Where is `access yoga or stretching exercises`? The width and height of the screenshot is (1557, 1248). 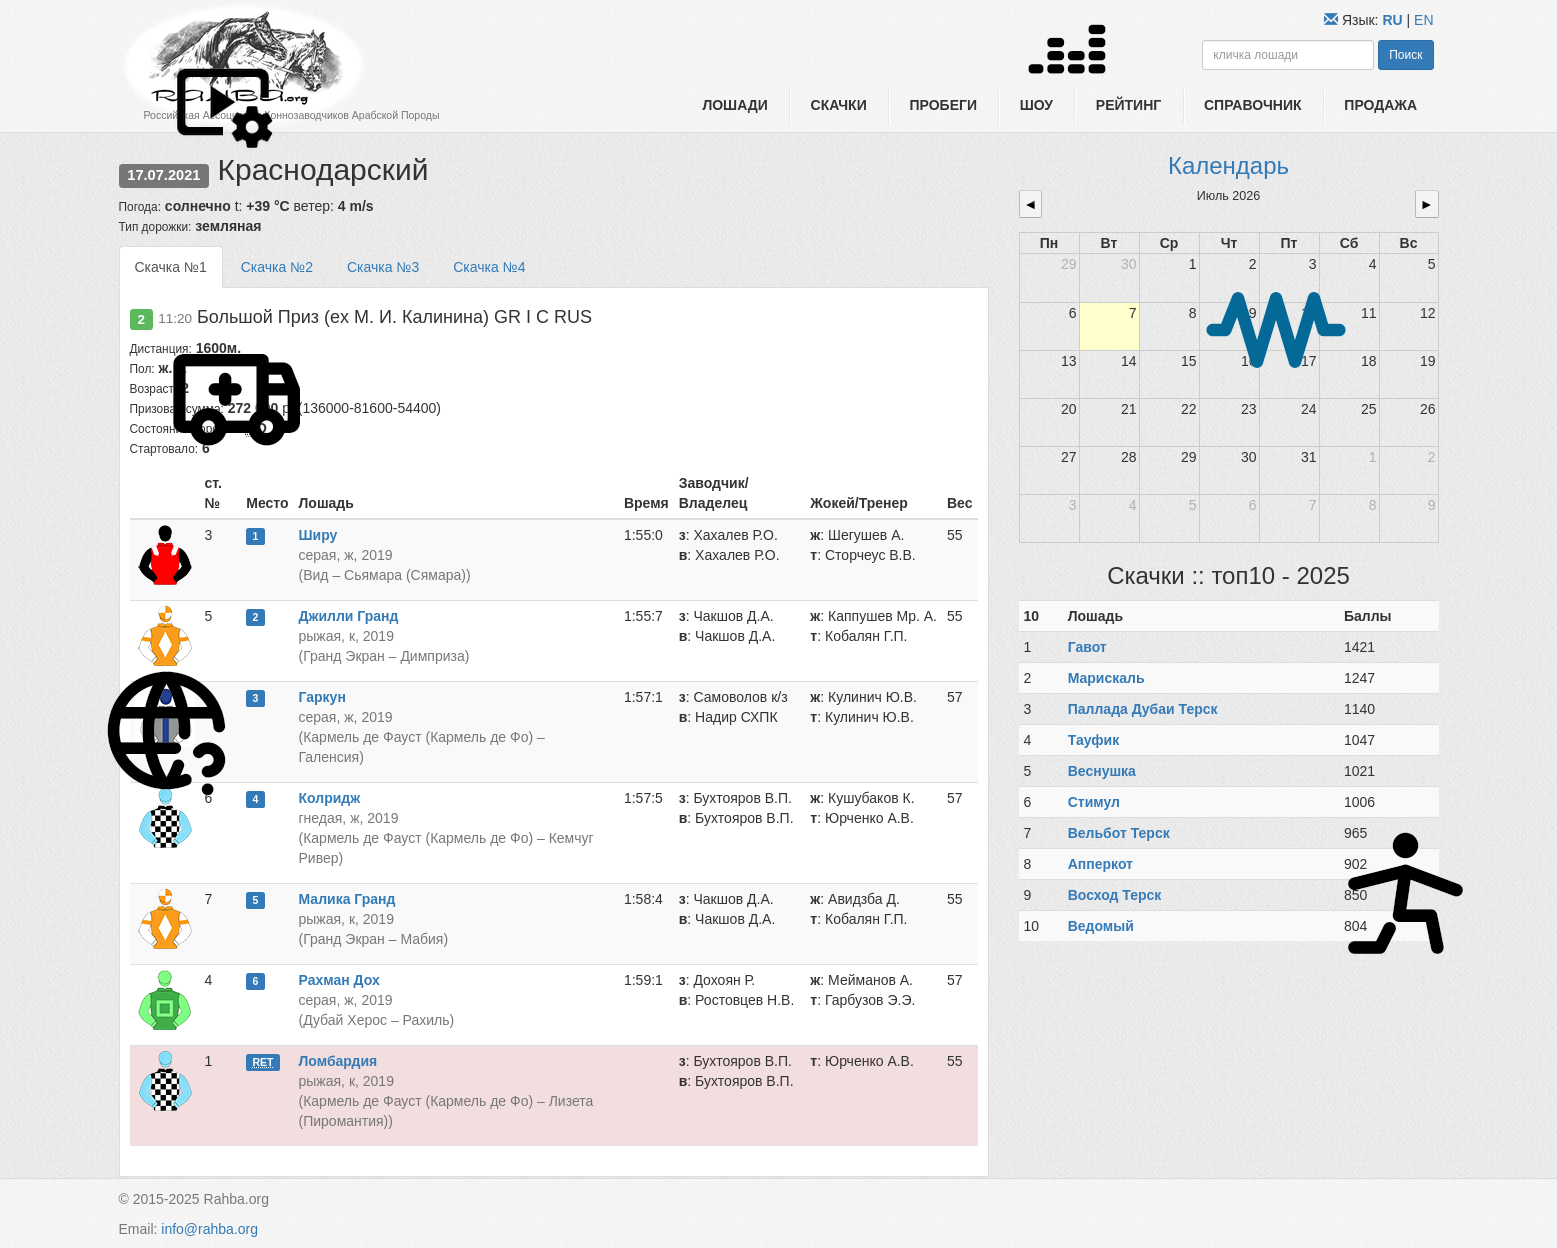 access yoga or stretching exercises is located at coordinates (1405, 896).